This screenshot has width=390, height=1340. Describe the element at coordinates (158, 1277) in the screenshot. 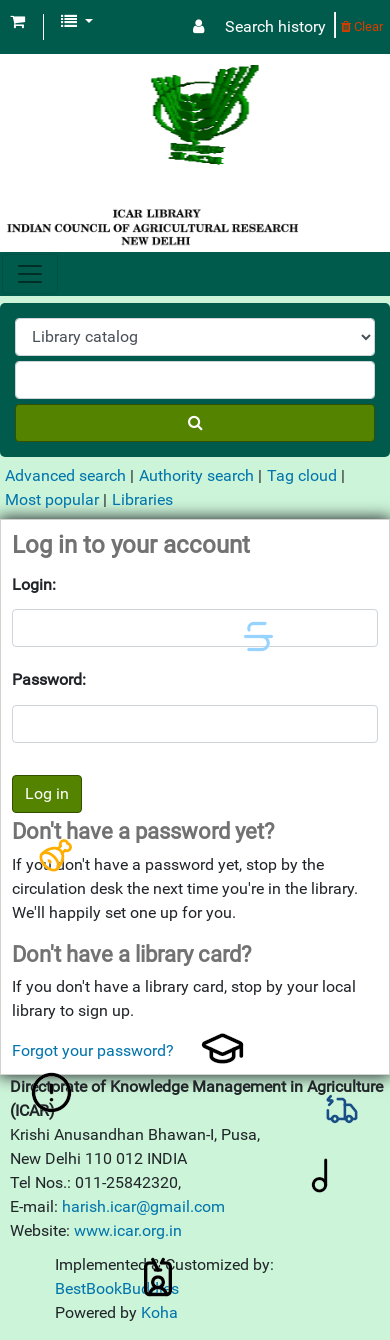

I see `view employee badge or identification` at that location.